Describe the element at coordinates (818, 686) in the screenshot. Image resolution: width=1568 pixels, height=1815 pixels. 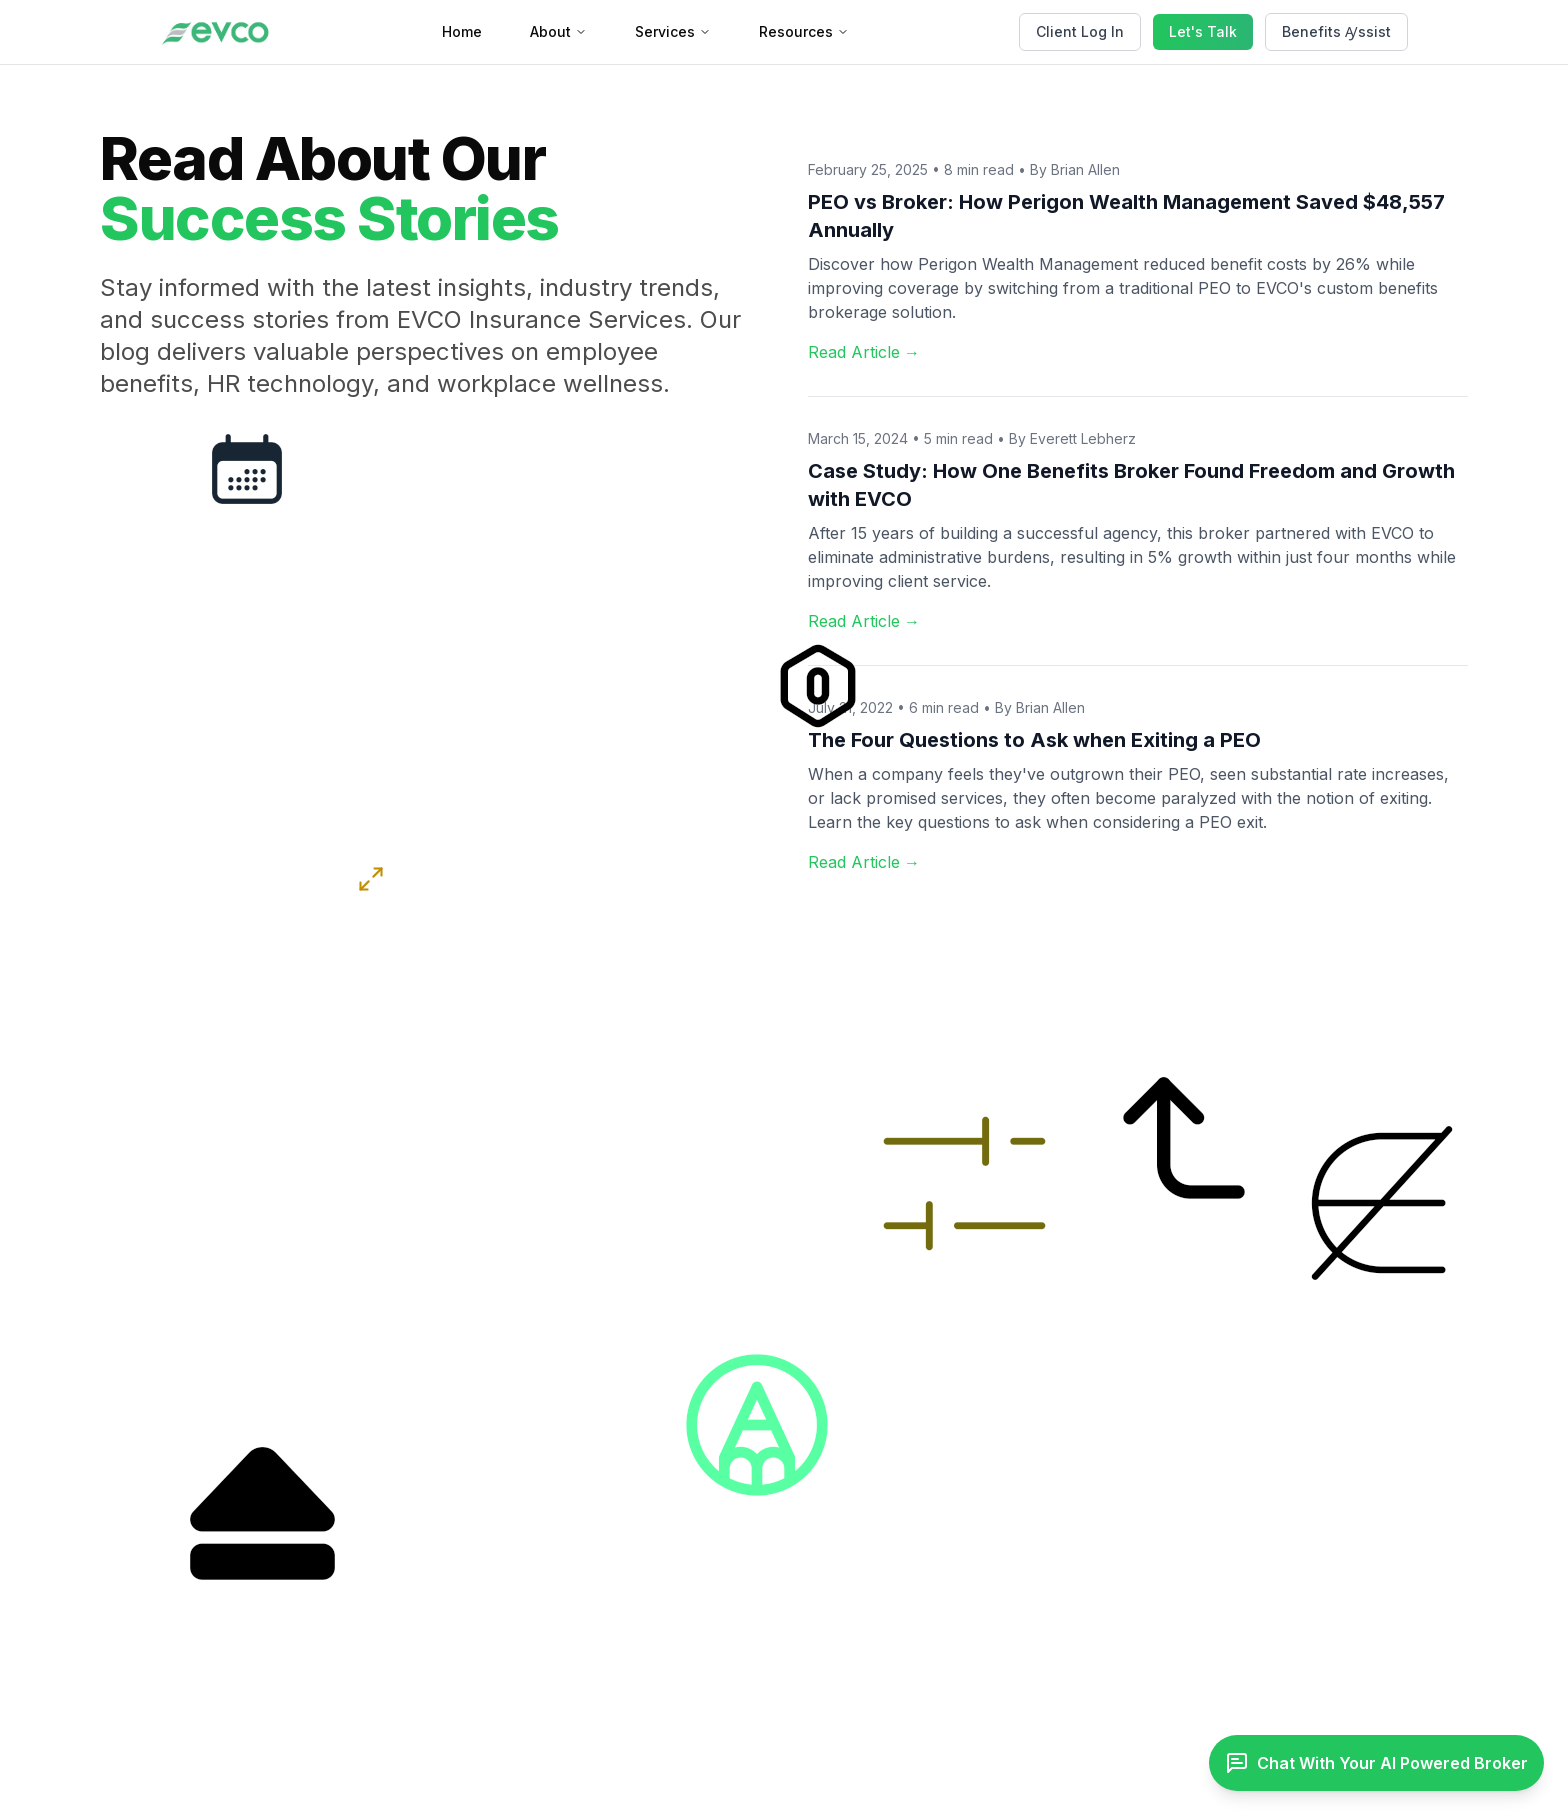
I see `indicates zero items or empty count` at that location.